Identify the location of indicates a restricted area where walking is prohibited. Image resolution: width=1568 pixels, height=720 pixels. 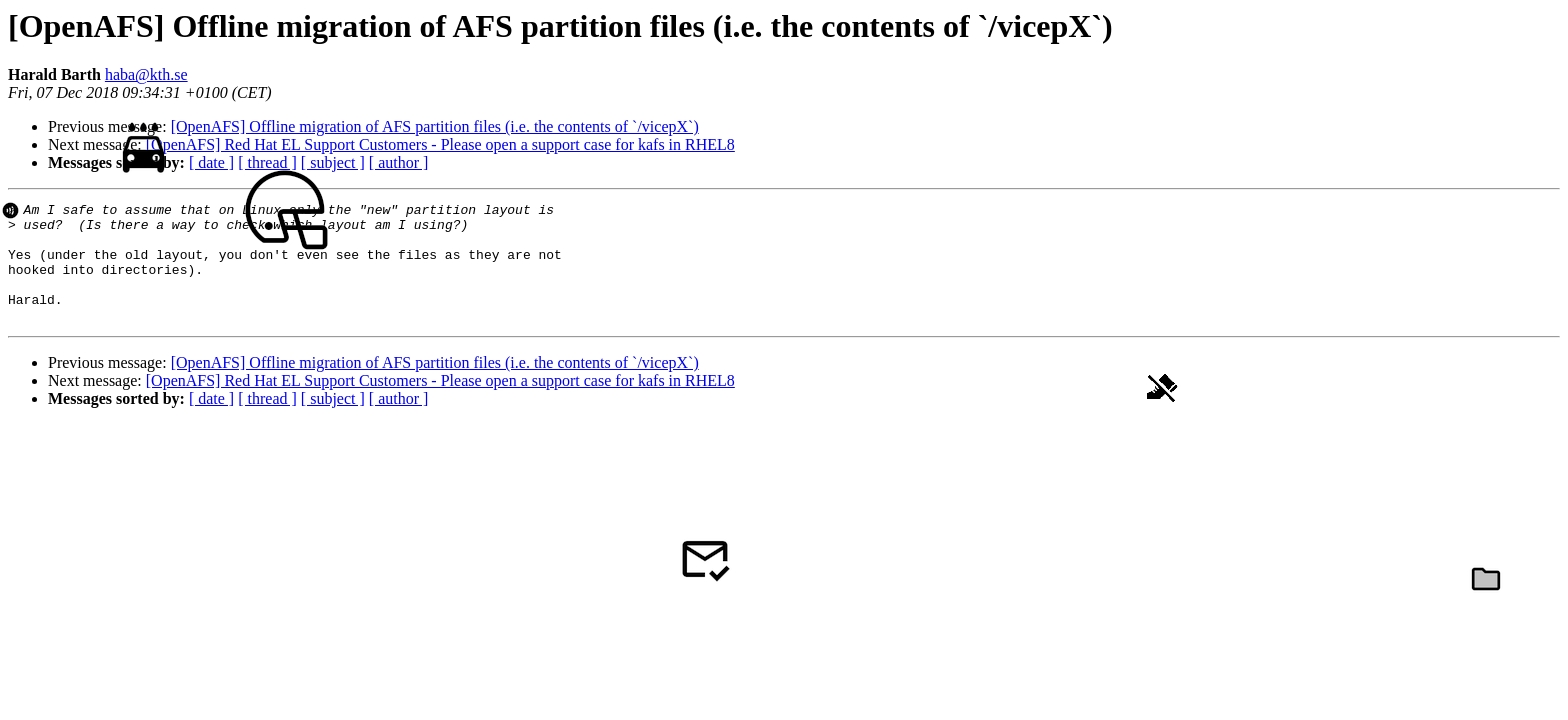
(1162, 387).